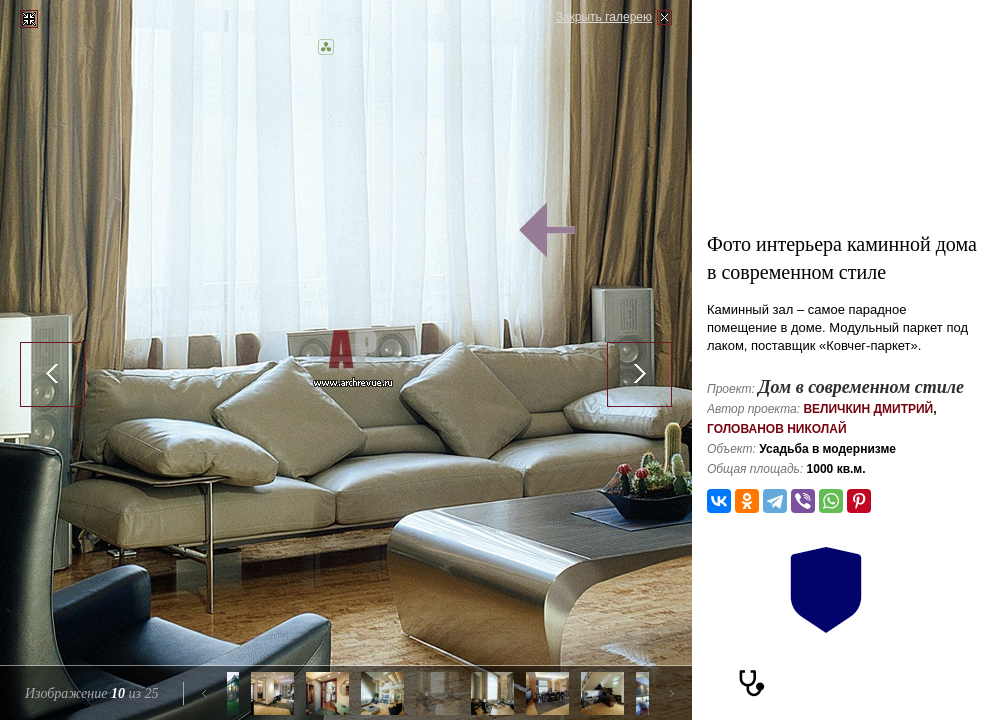 This screenshot has width=992, height=720. What do you see at coordinates (750, 682) in the screenshot?
I see `access health or medical features` at bounding box center [750, 682].